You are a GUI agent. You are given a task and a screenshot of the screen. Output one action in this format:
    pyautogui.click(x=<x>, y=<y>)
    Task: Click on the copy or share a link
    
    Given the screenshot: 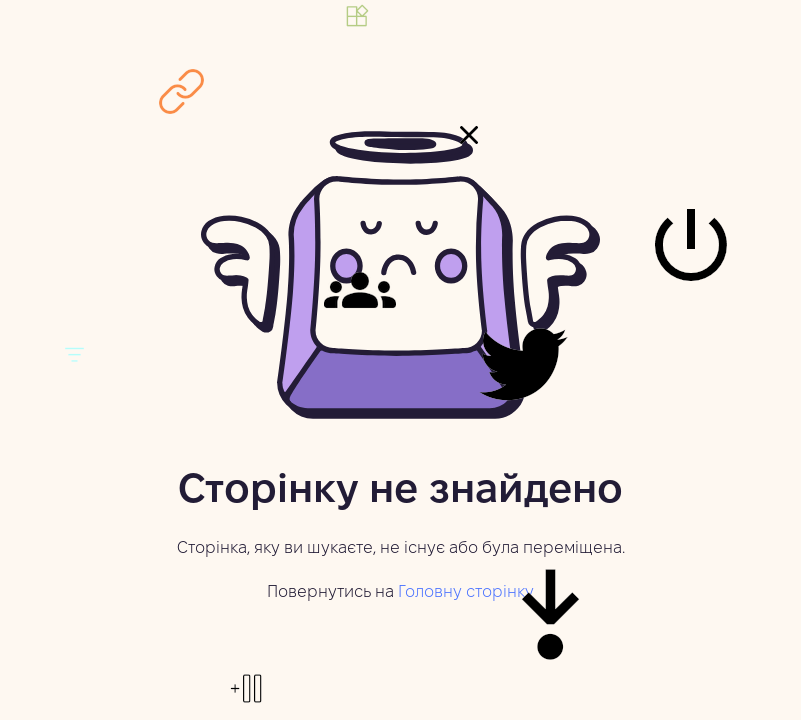 What is the action you would take?
    pyautogui.click(x=181, y=91)
    